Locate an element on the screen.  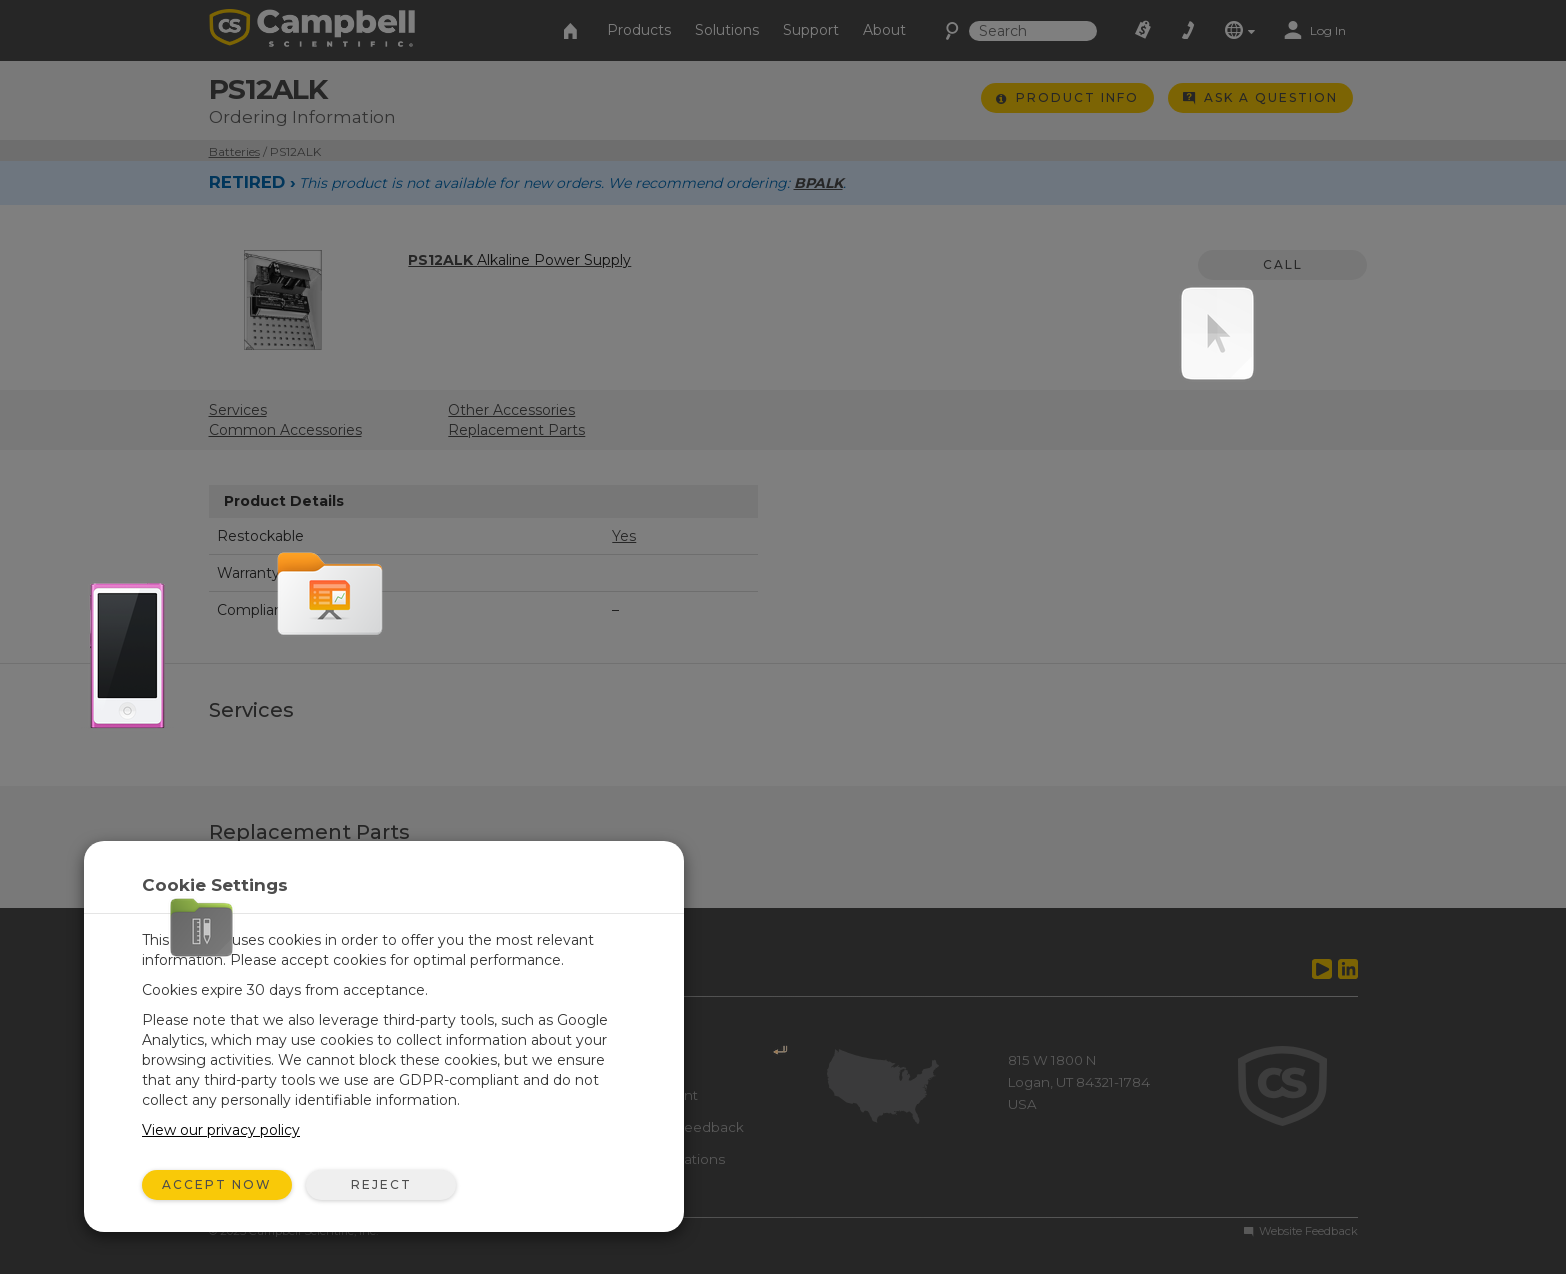
iPod nano device connected is located at coordinates (127, 656).